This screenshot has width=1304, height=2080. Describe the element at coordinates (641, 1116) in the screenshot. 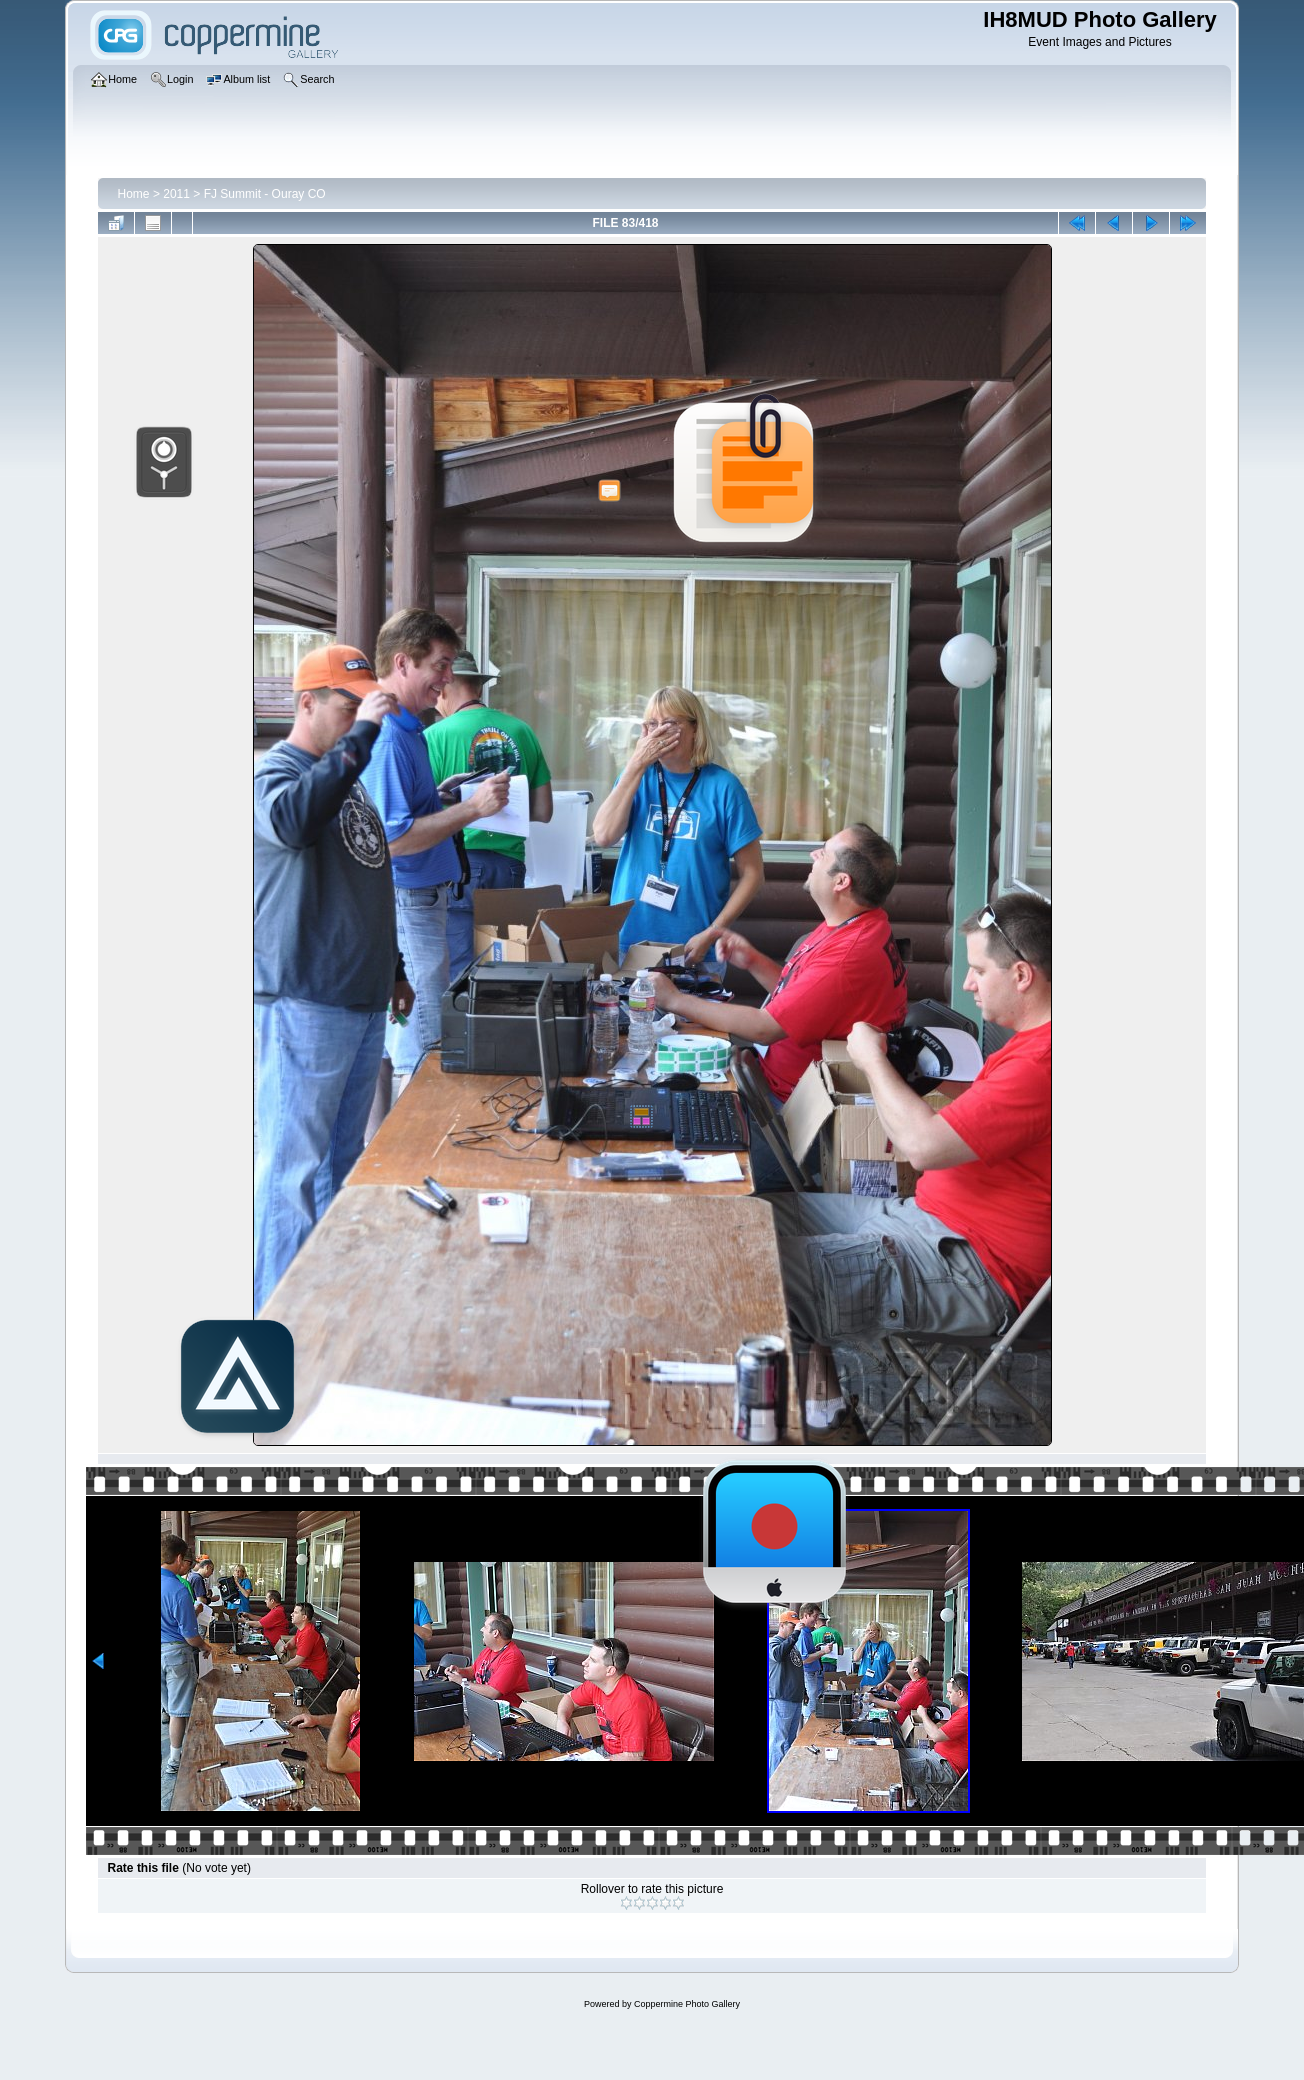

I see `select all items in the current view` at that location.